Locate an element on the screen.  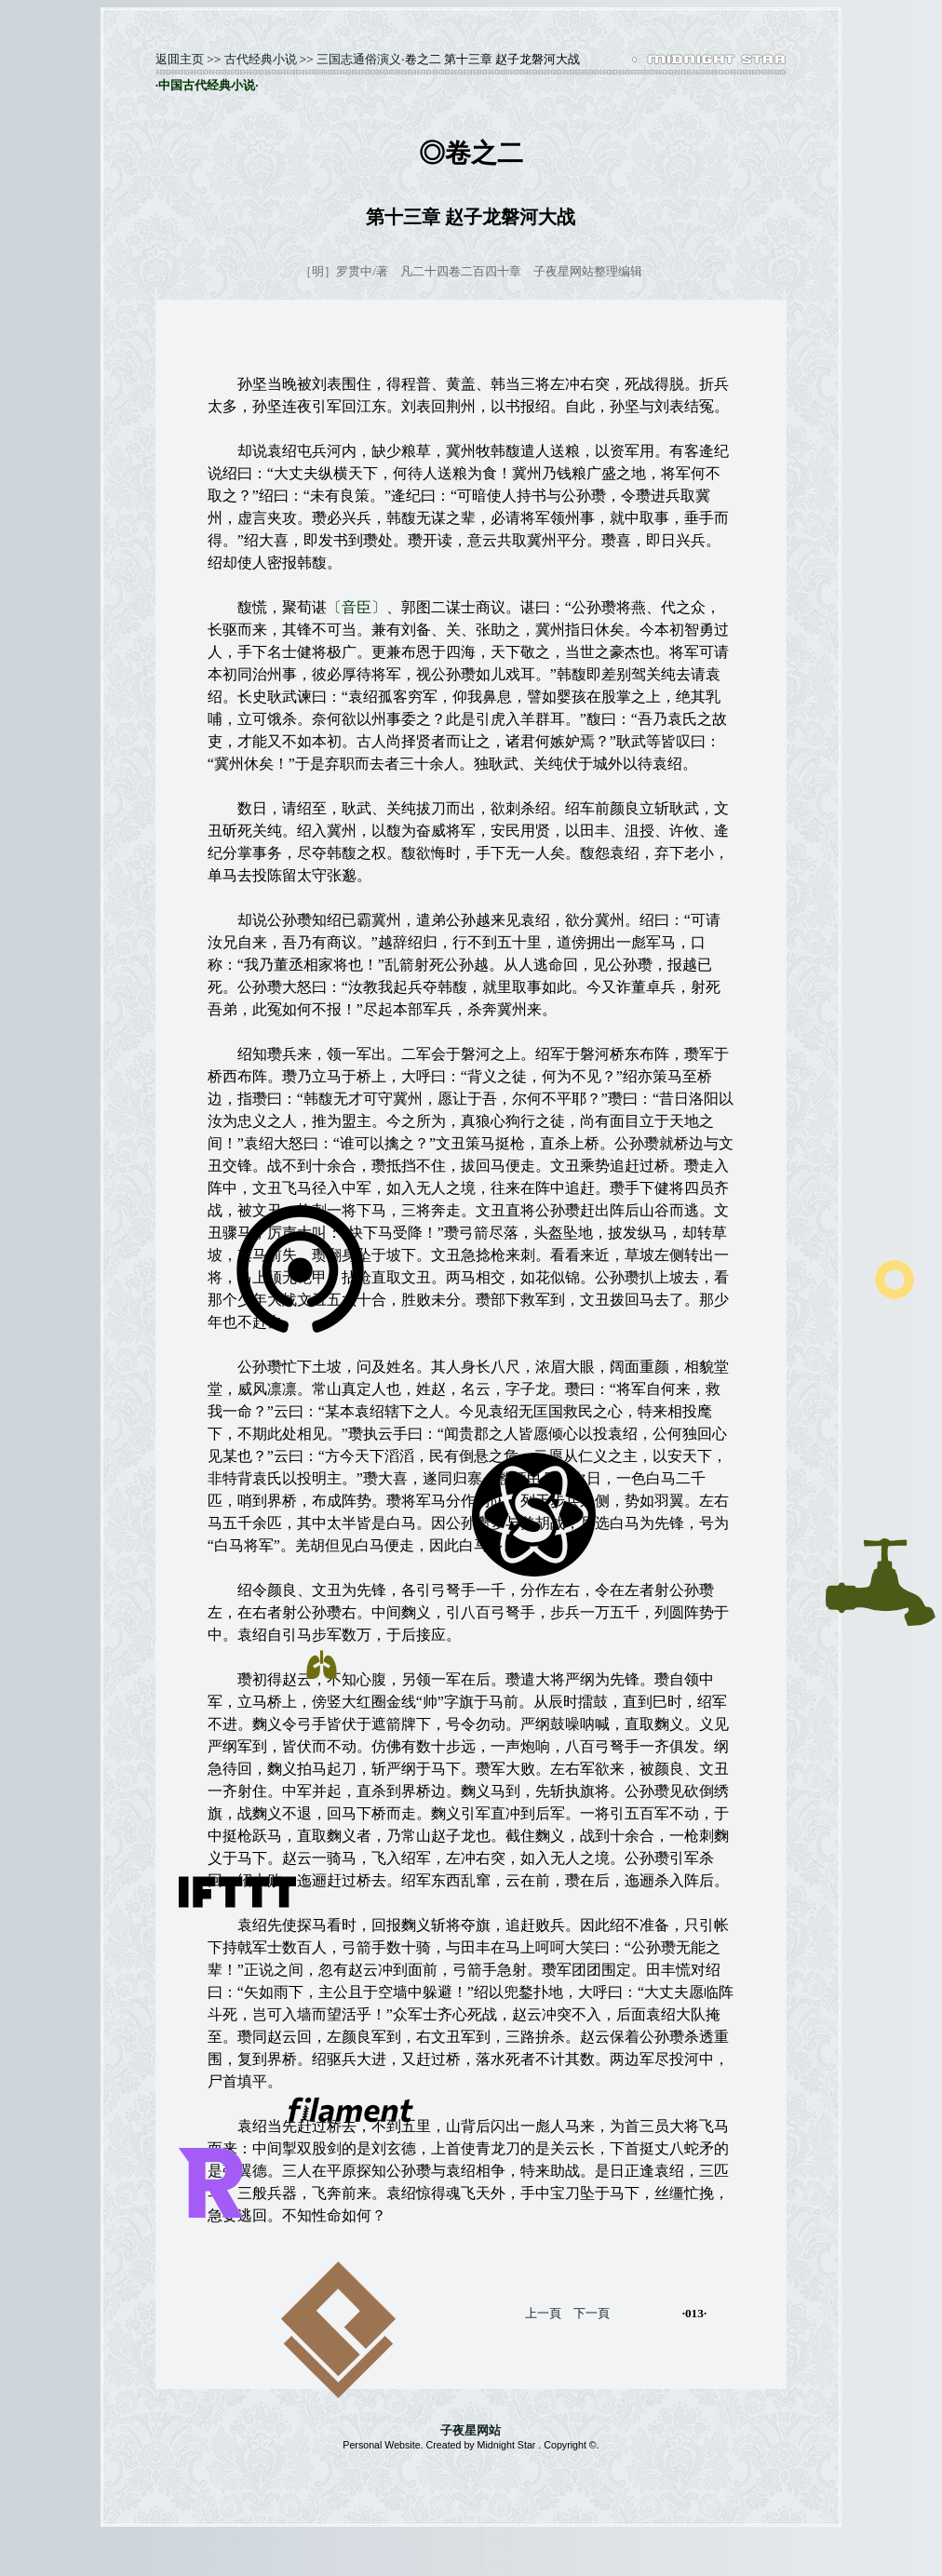
semantic ui react library logo is located at coordinates (533, 1514).